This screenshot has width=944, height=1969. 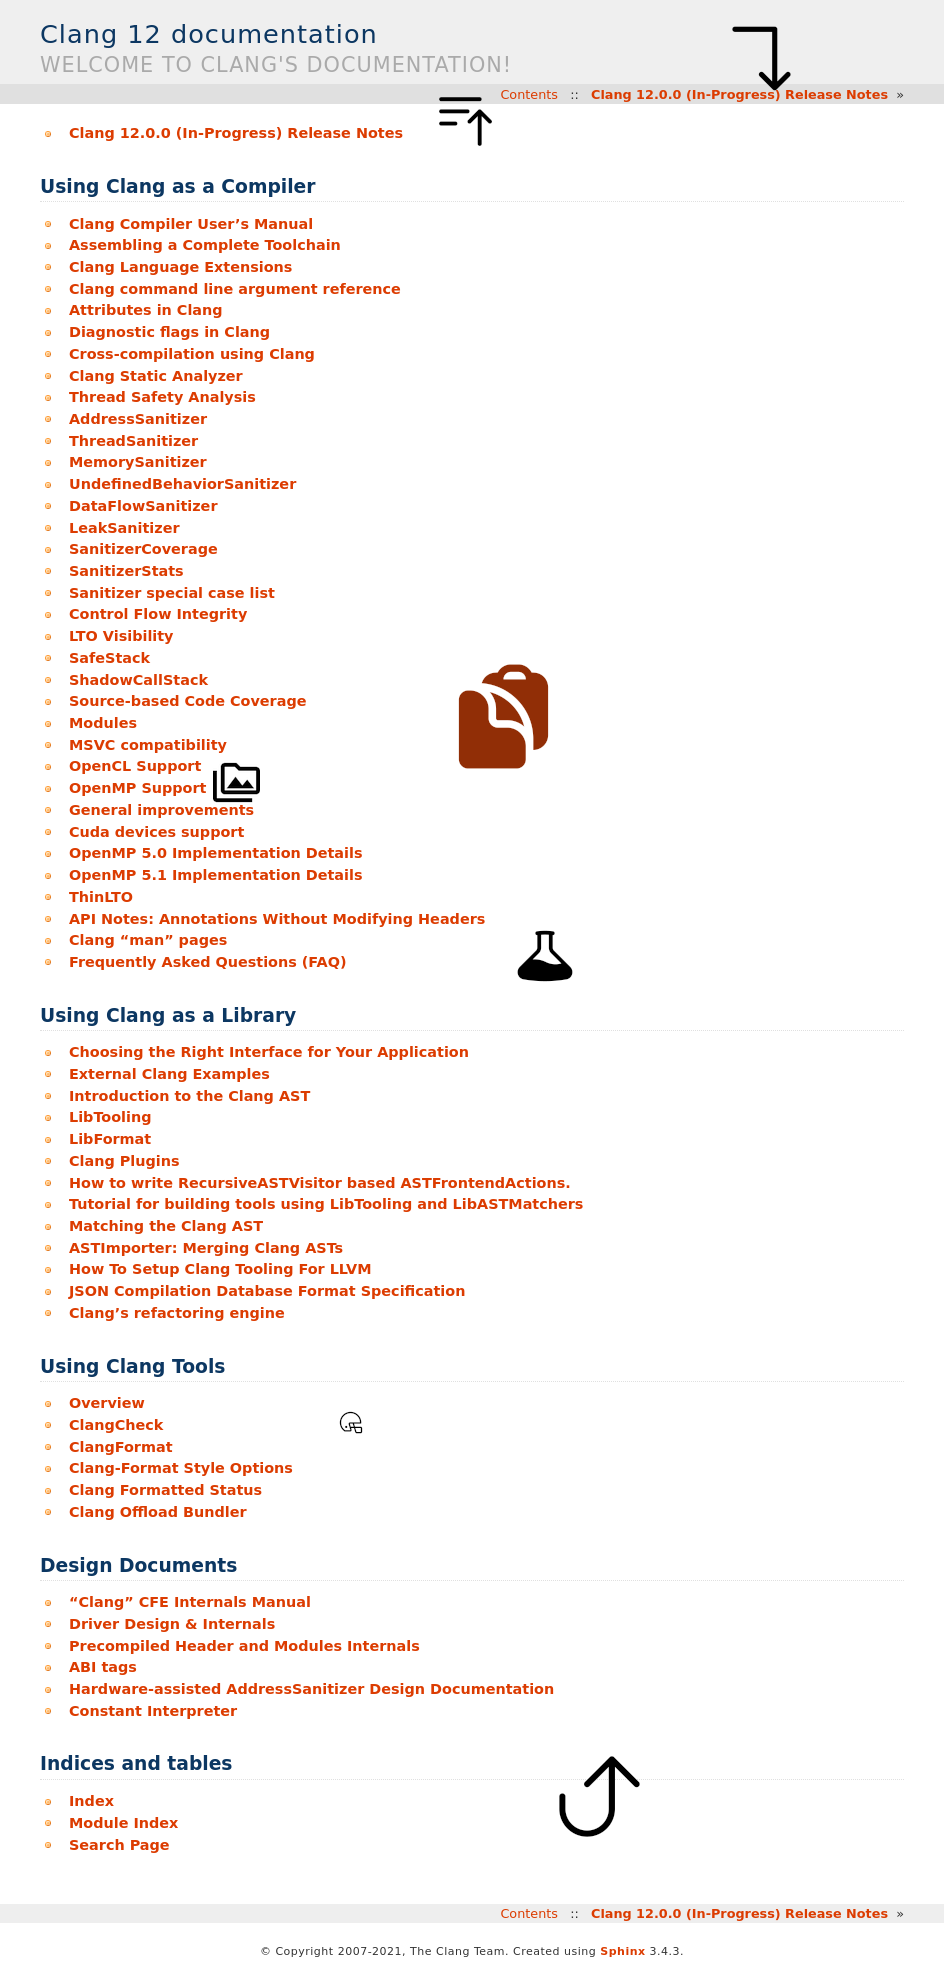 I want to click on access photo and media library, so click(x=236, y=782).